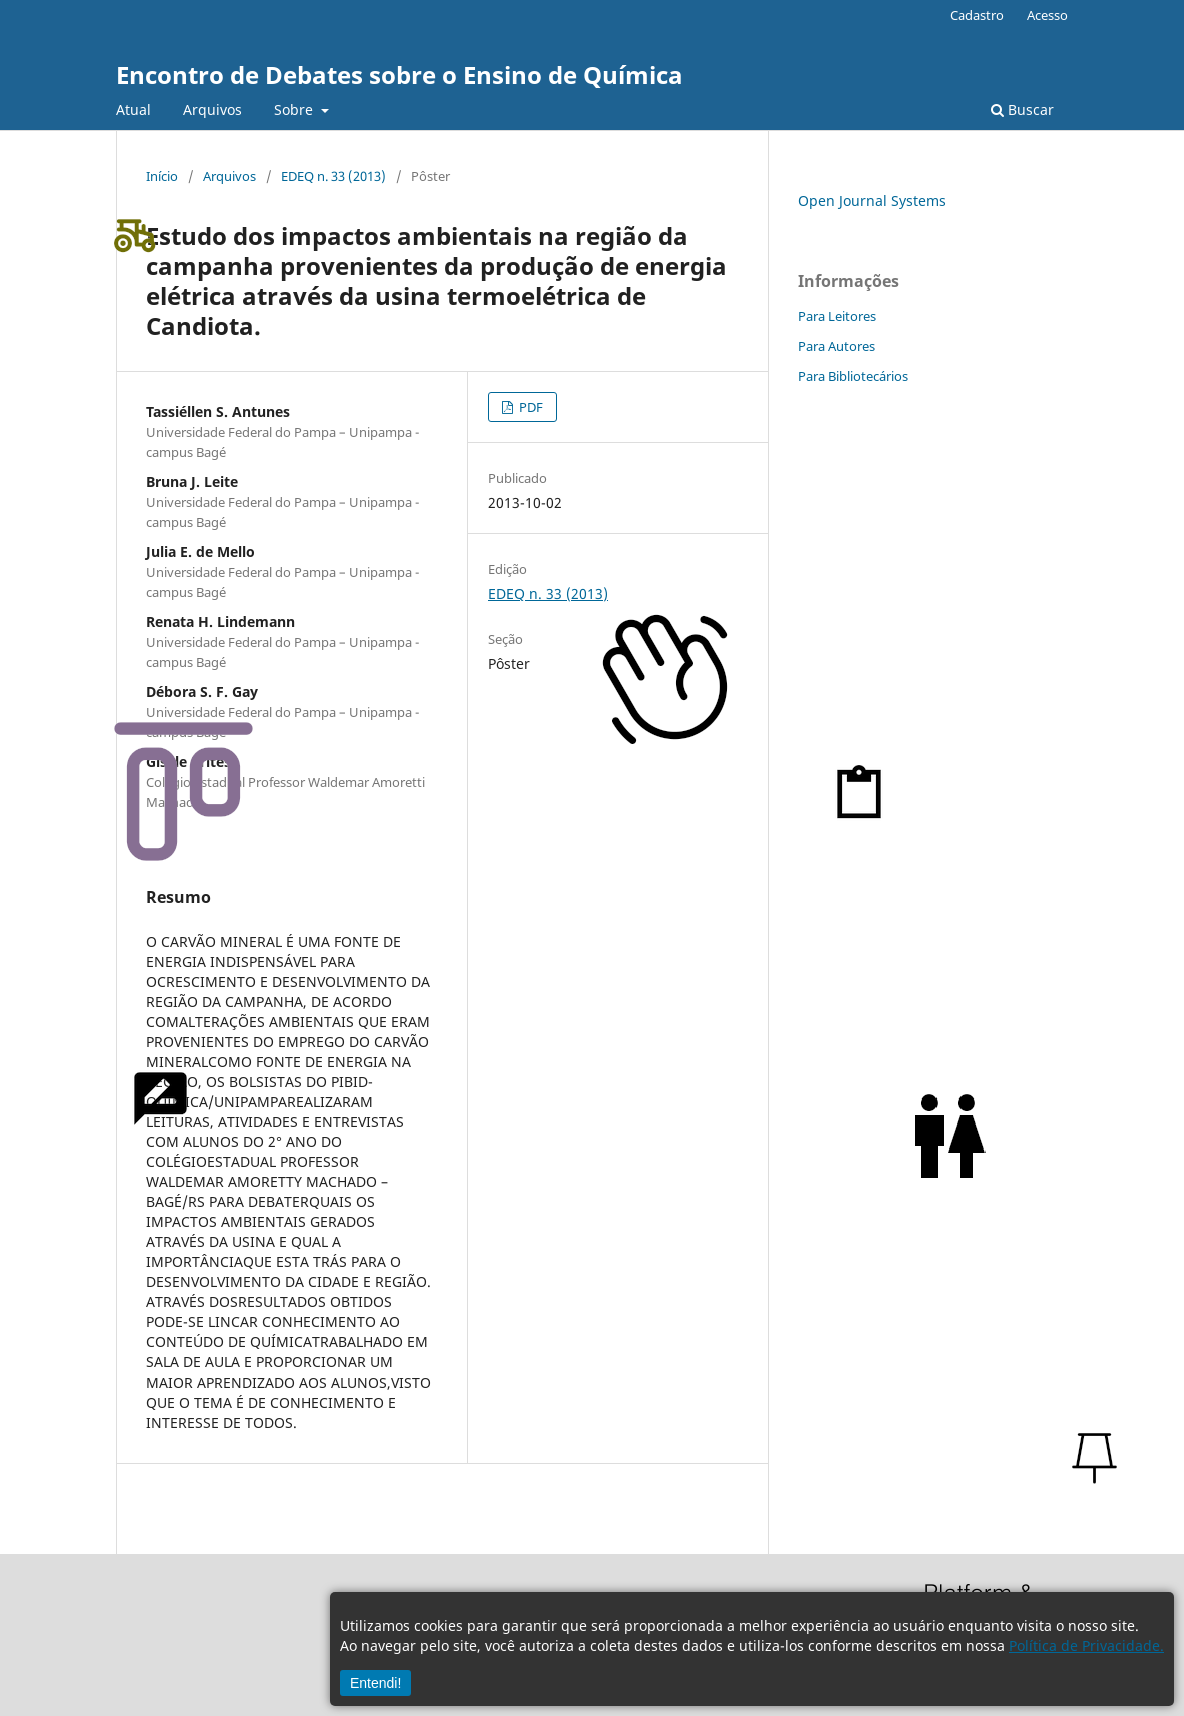 This screenshot has width=1184, height=1716. I want to click on write a review or feedback, so click(160, 1098).